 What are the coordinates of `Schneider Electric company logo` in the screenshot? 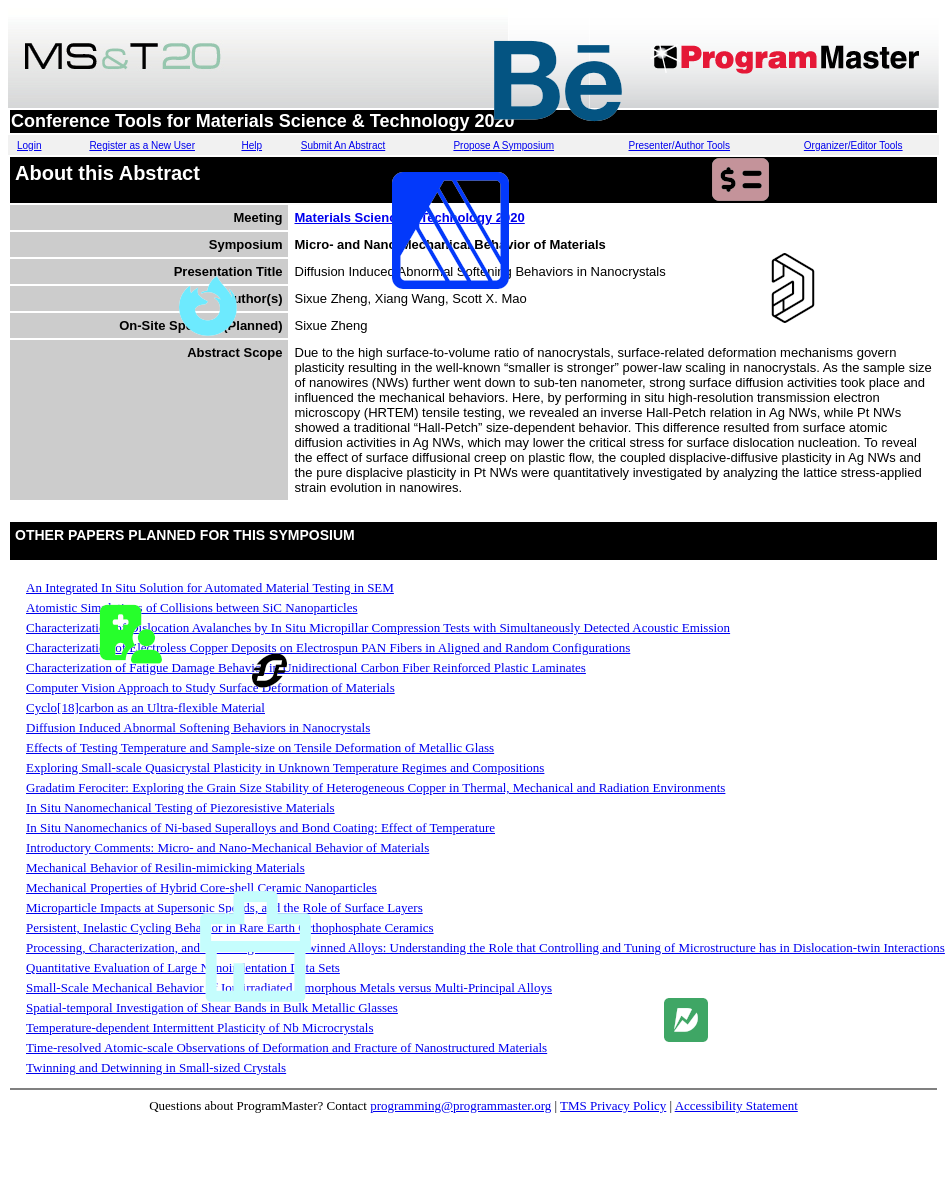 It's located at (269, 670).